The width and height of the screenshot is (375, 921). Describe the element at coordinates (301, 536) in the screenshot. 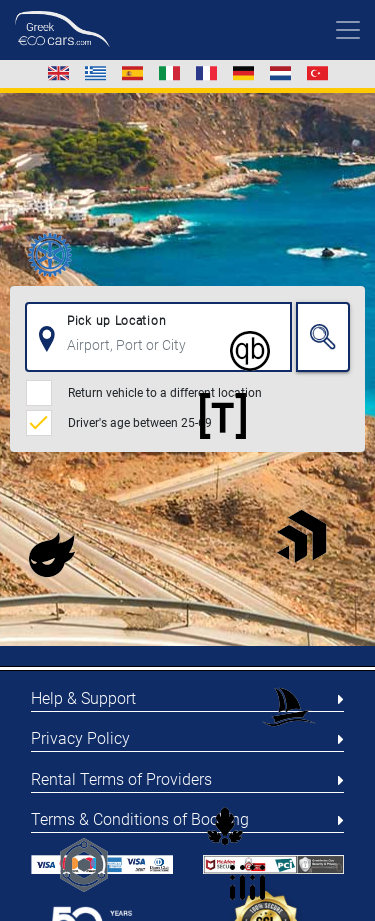

I see `progress software company logo` at that location.